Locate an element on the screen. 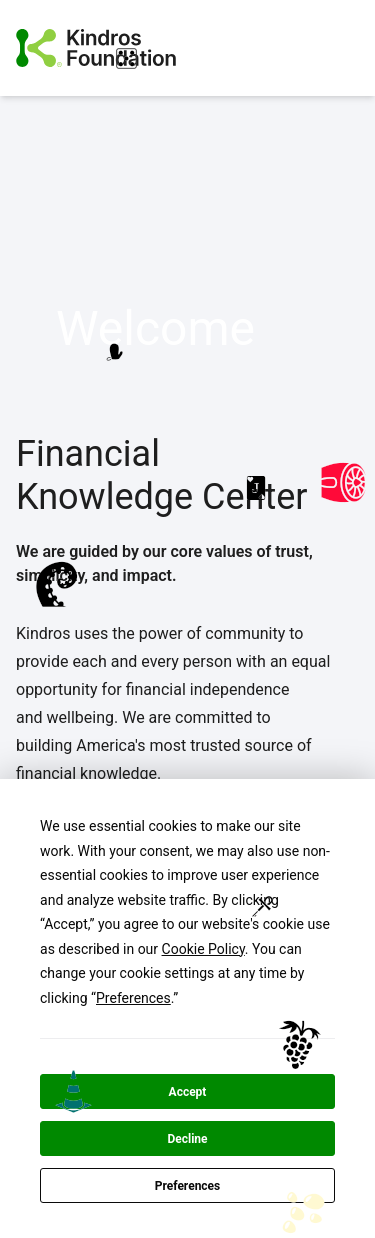 Image resolution: width=375 pixels, height=1238 pixels. jack of hearts playing card is located at coordinates (256, 488).